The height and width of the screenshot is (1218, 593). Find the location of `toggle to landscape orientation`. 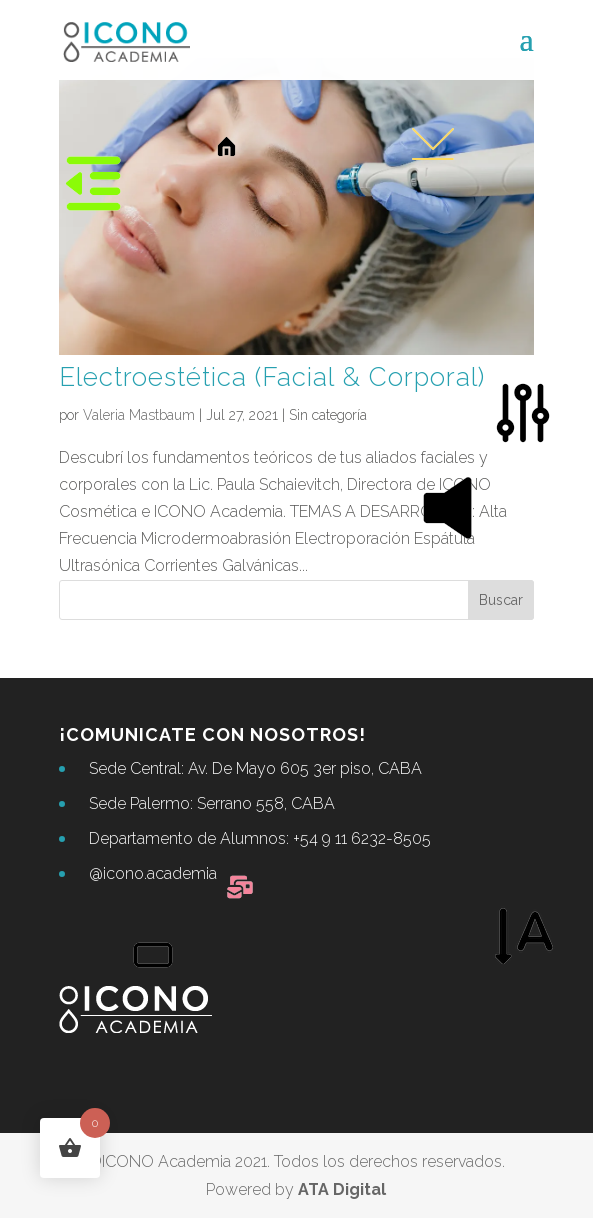

toggle to landscape orientation is located at coordinates (153, 955).